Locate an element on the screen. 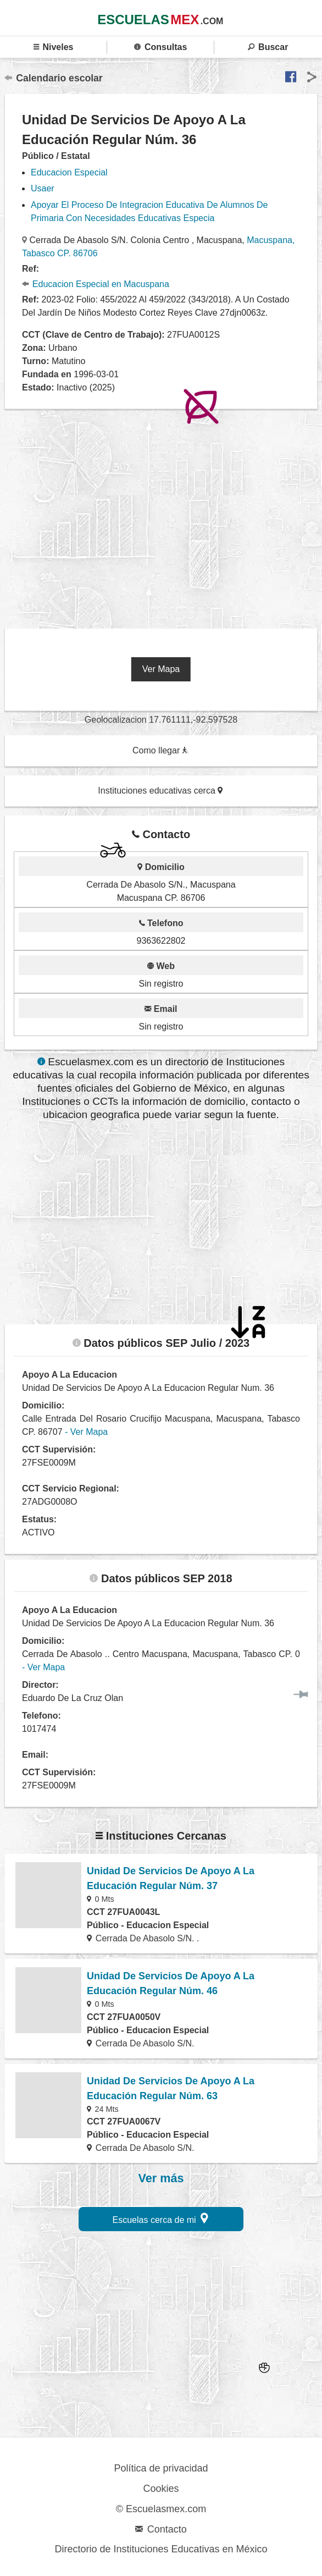 The height and width of the screenshot is (2576, 322). show solidarity or support is located at coordinates (264, 2368).